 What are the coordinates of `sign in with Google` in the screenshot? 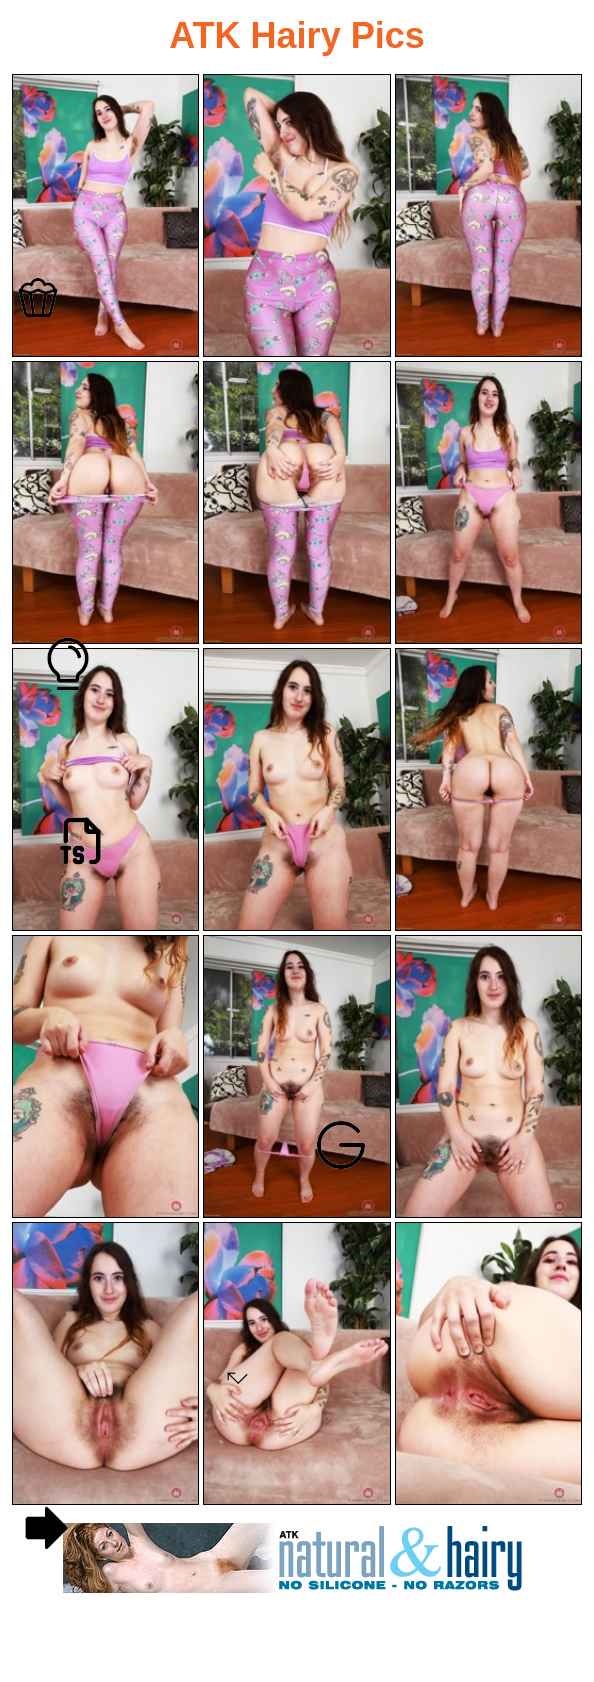 It's located at (341, 1145).